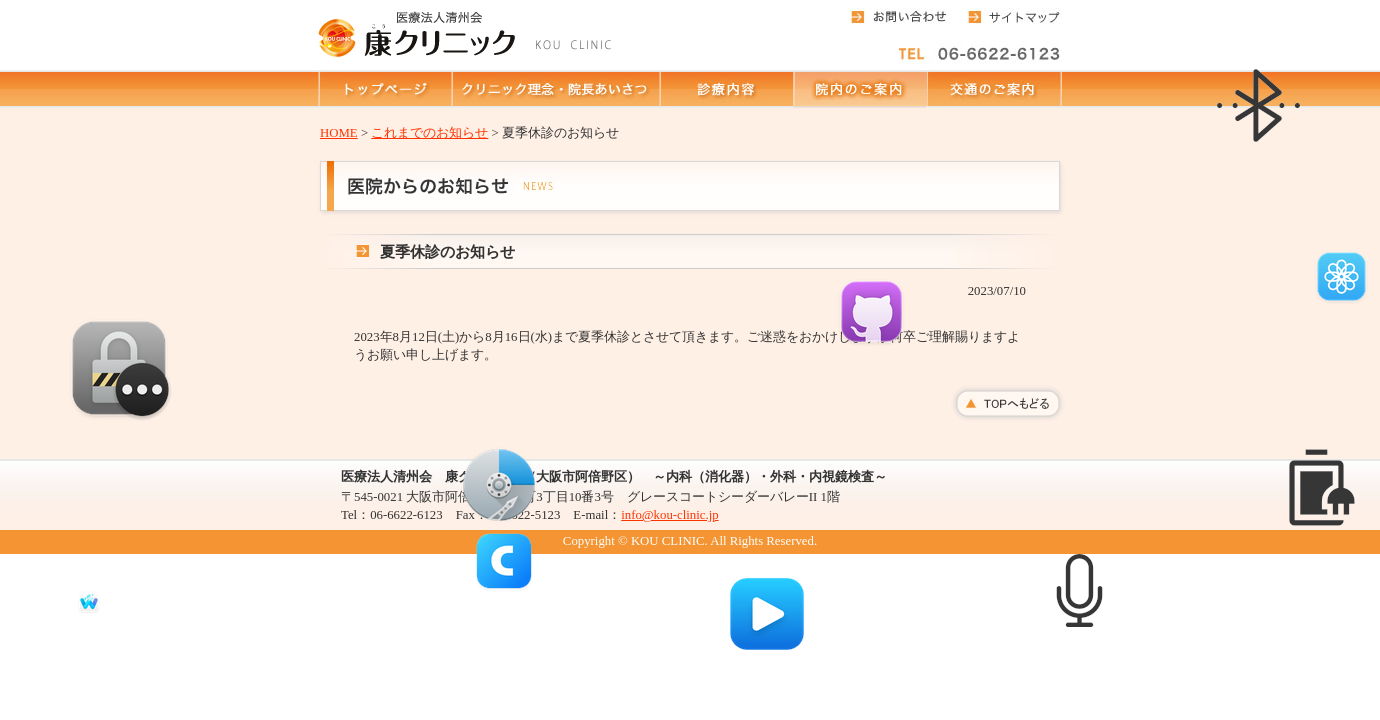  What do you see at coordinates (119, 368) in the screenshot?
I see `open cipher password manager app` at bounding box center [119, 368].